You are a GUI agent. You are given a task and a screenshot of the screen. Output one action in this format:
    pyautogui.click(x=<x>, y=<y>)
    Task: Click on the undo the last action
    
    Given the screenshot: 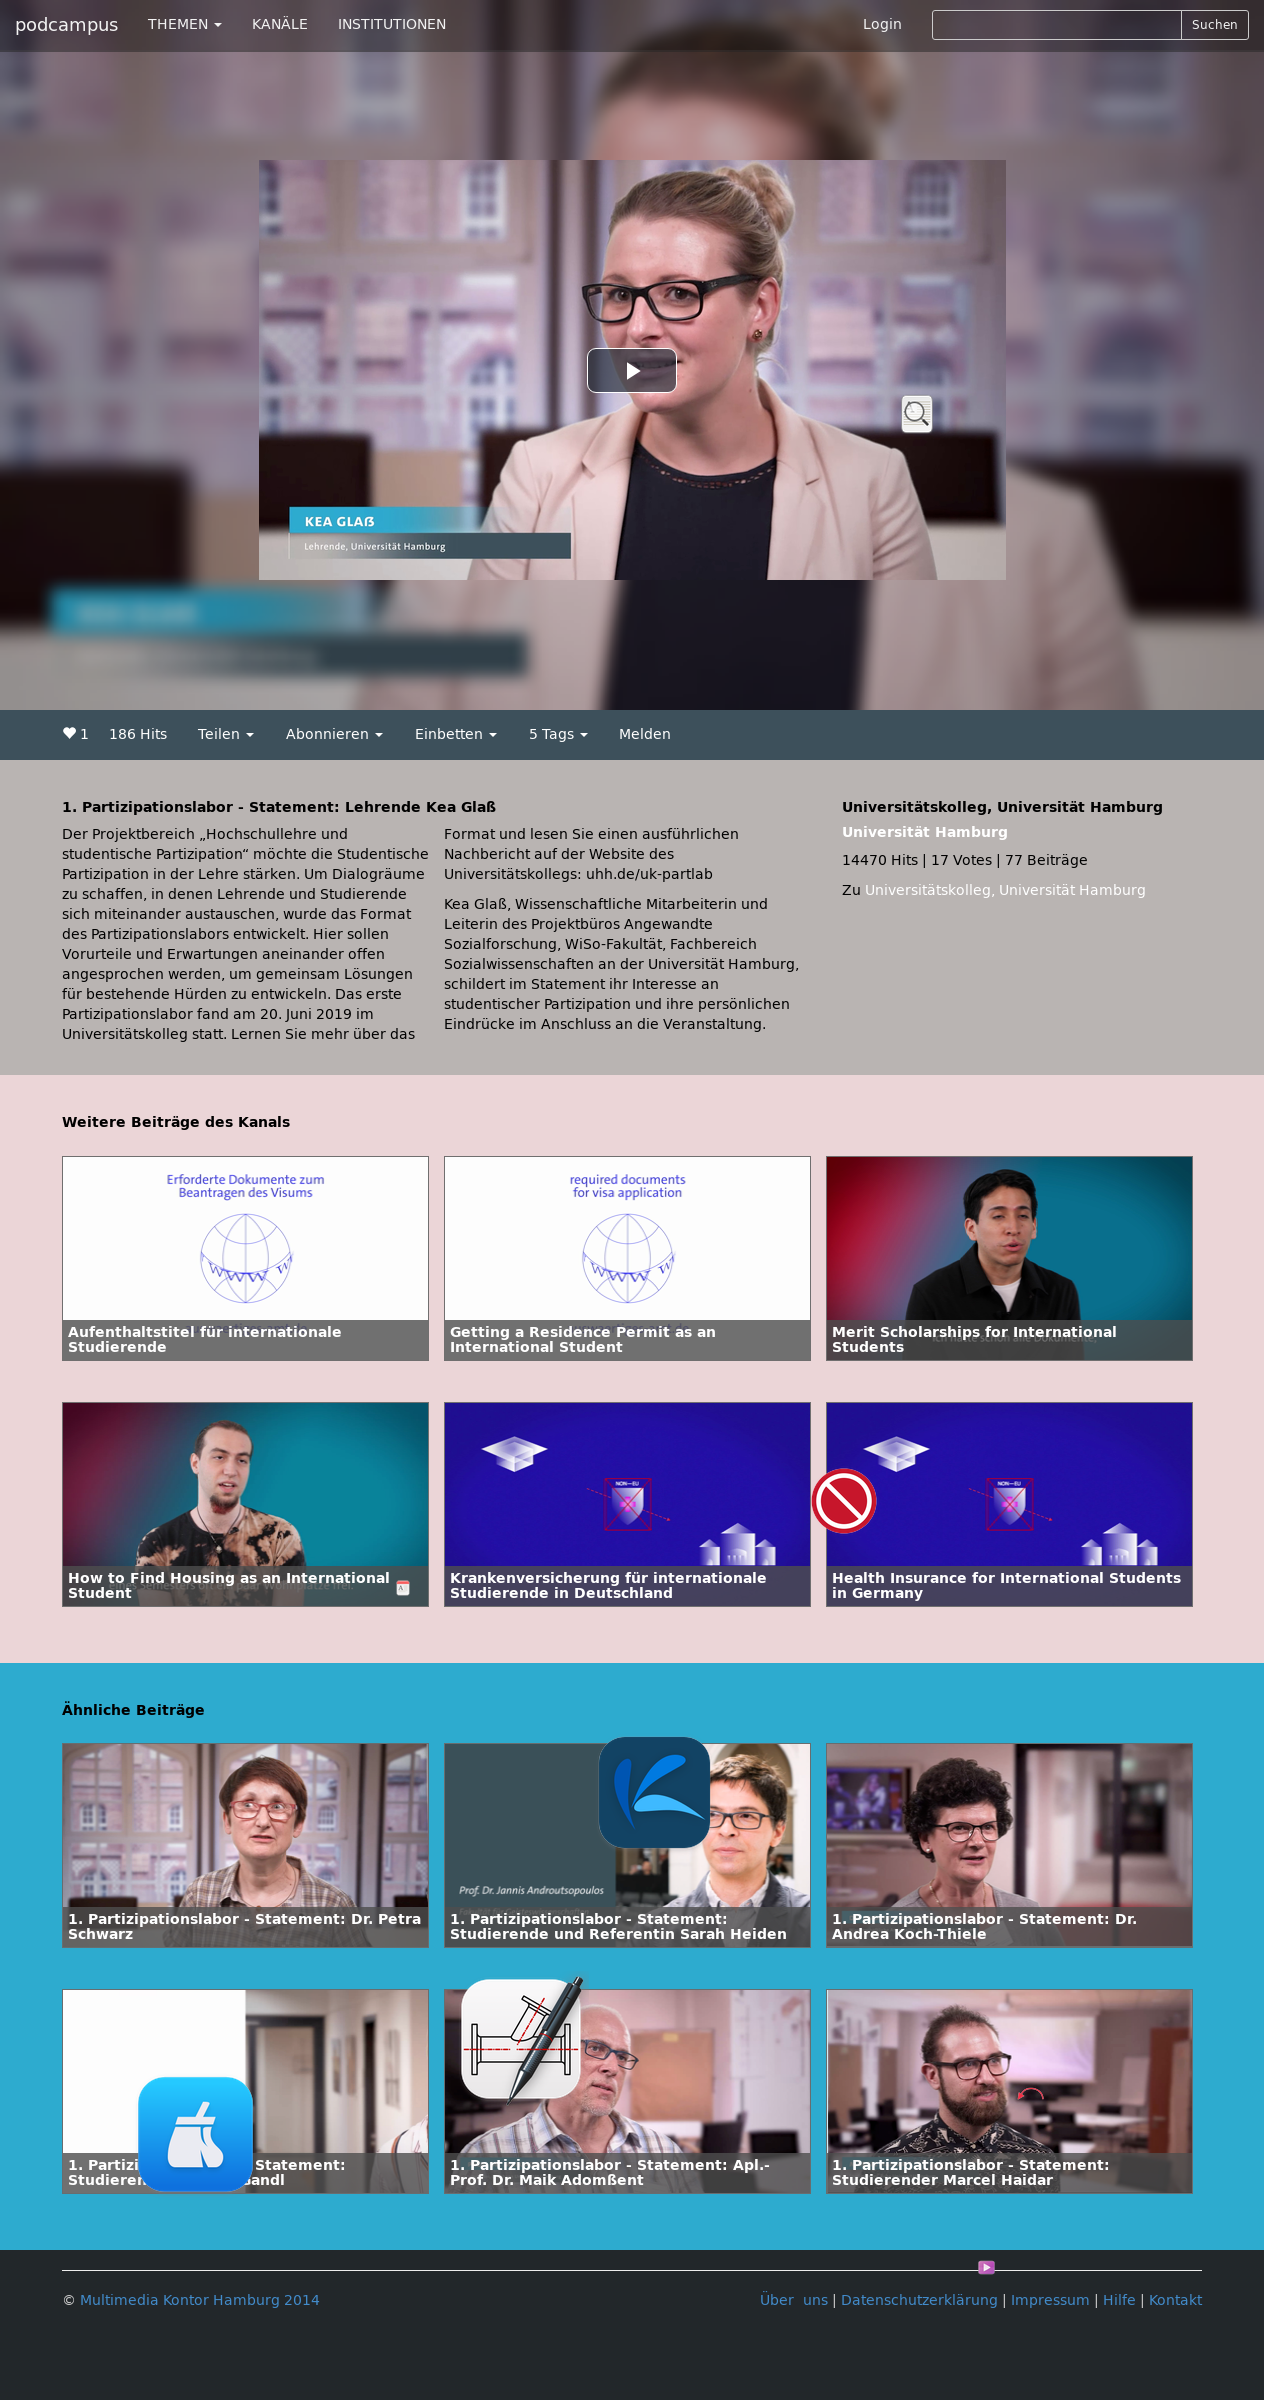 What is the action you would take?
    pyautogui.click(x=1030, y=2093)
    